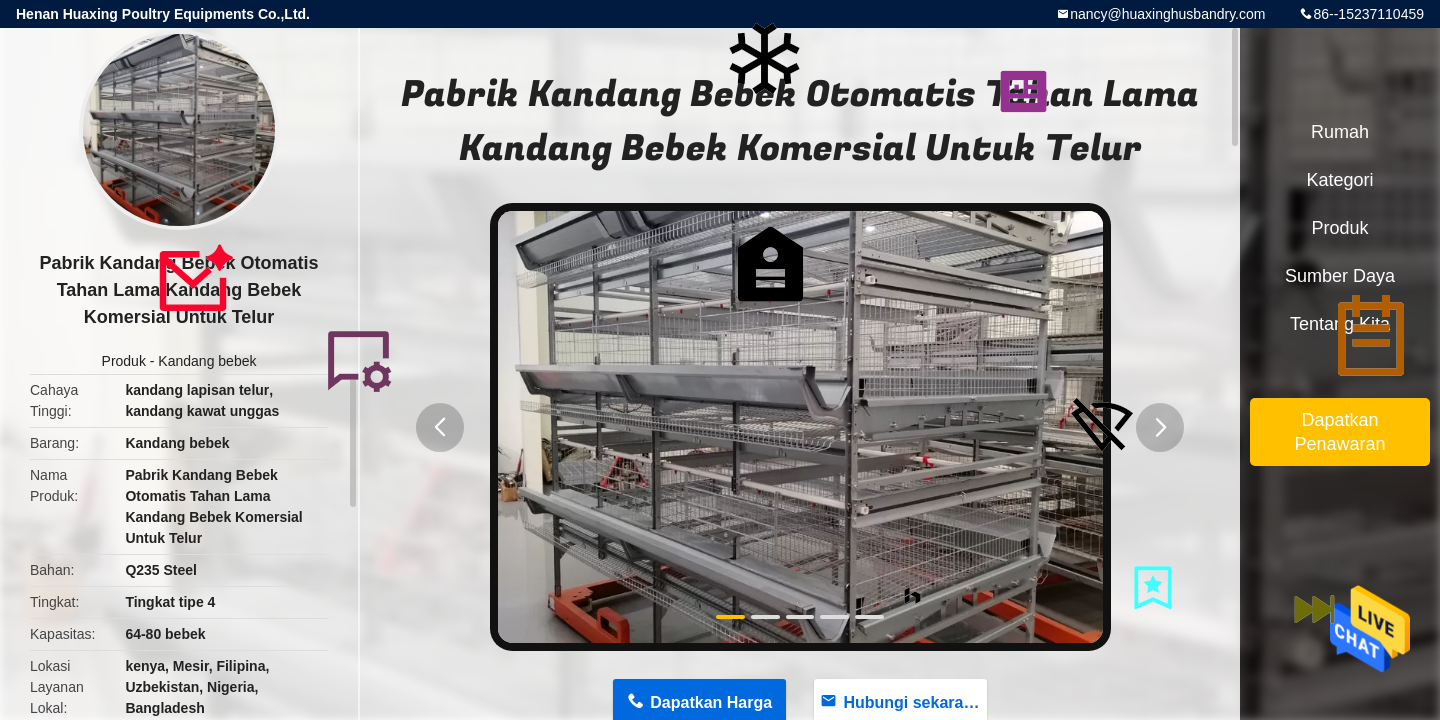 The width and height of the screenshot is (1440, 720). I want to click on view your to-do list, so click(1371, 339).